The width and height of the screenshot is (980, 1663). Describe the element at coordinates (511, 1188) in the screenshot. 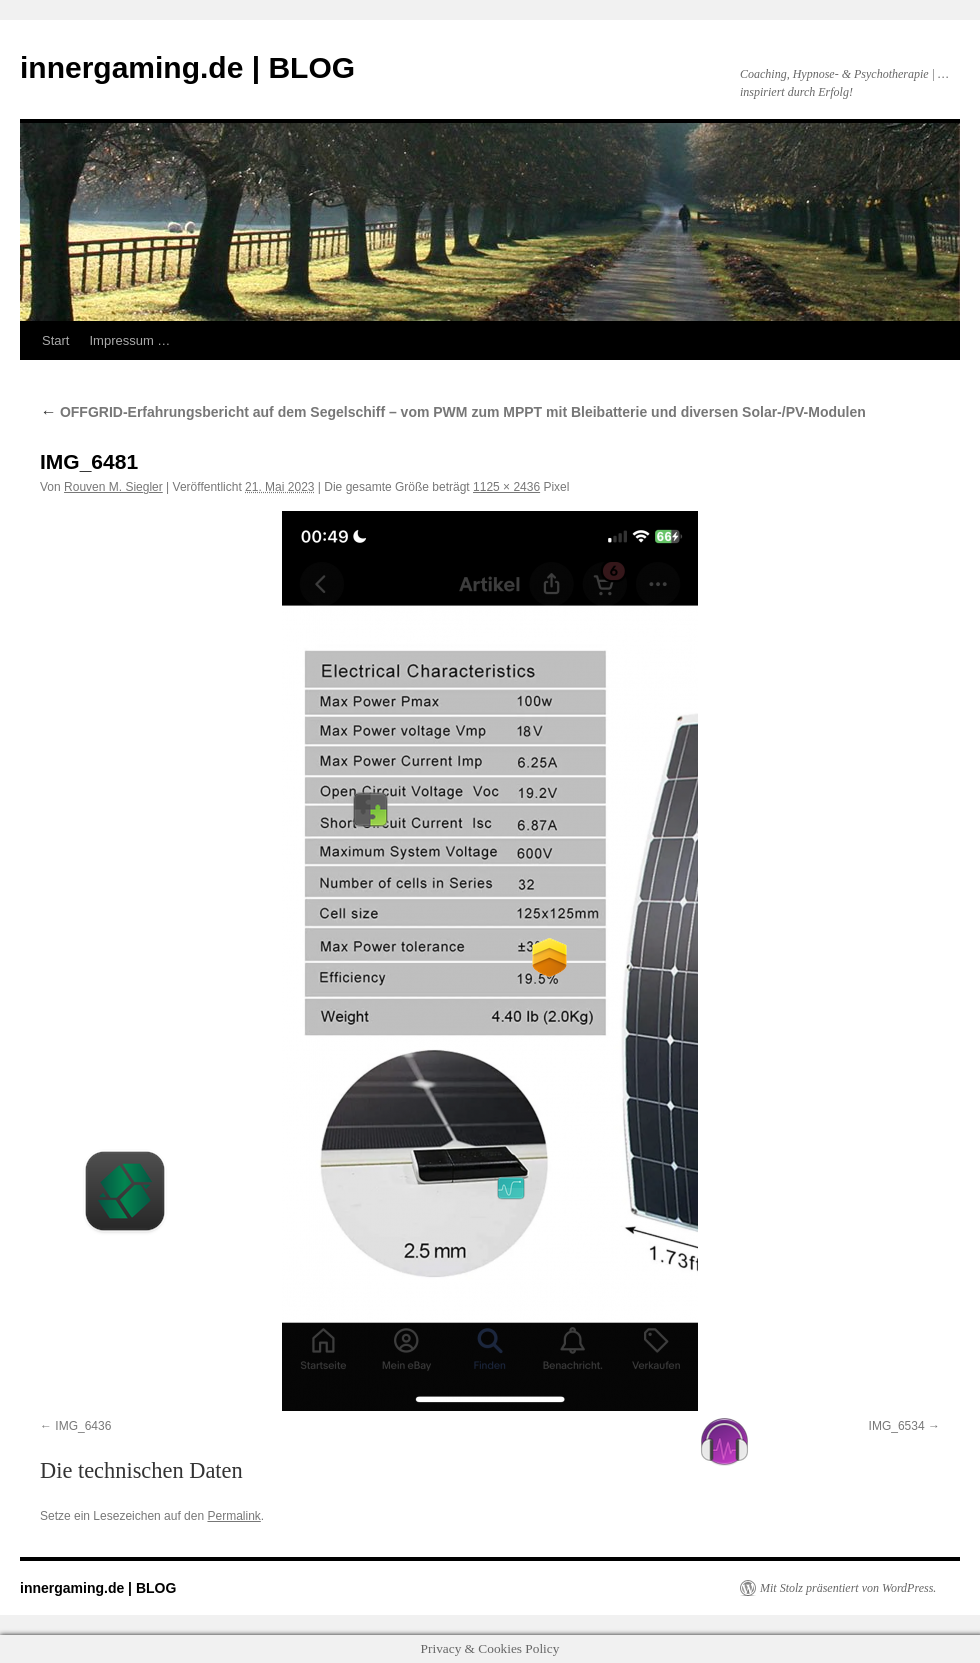

I see `open system usage monitoring app` at that location.